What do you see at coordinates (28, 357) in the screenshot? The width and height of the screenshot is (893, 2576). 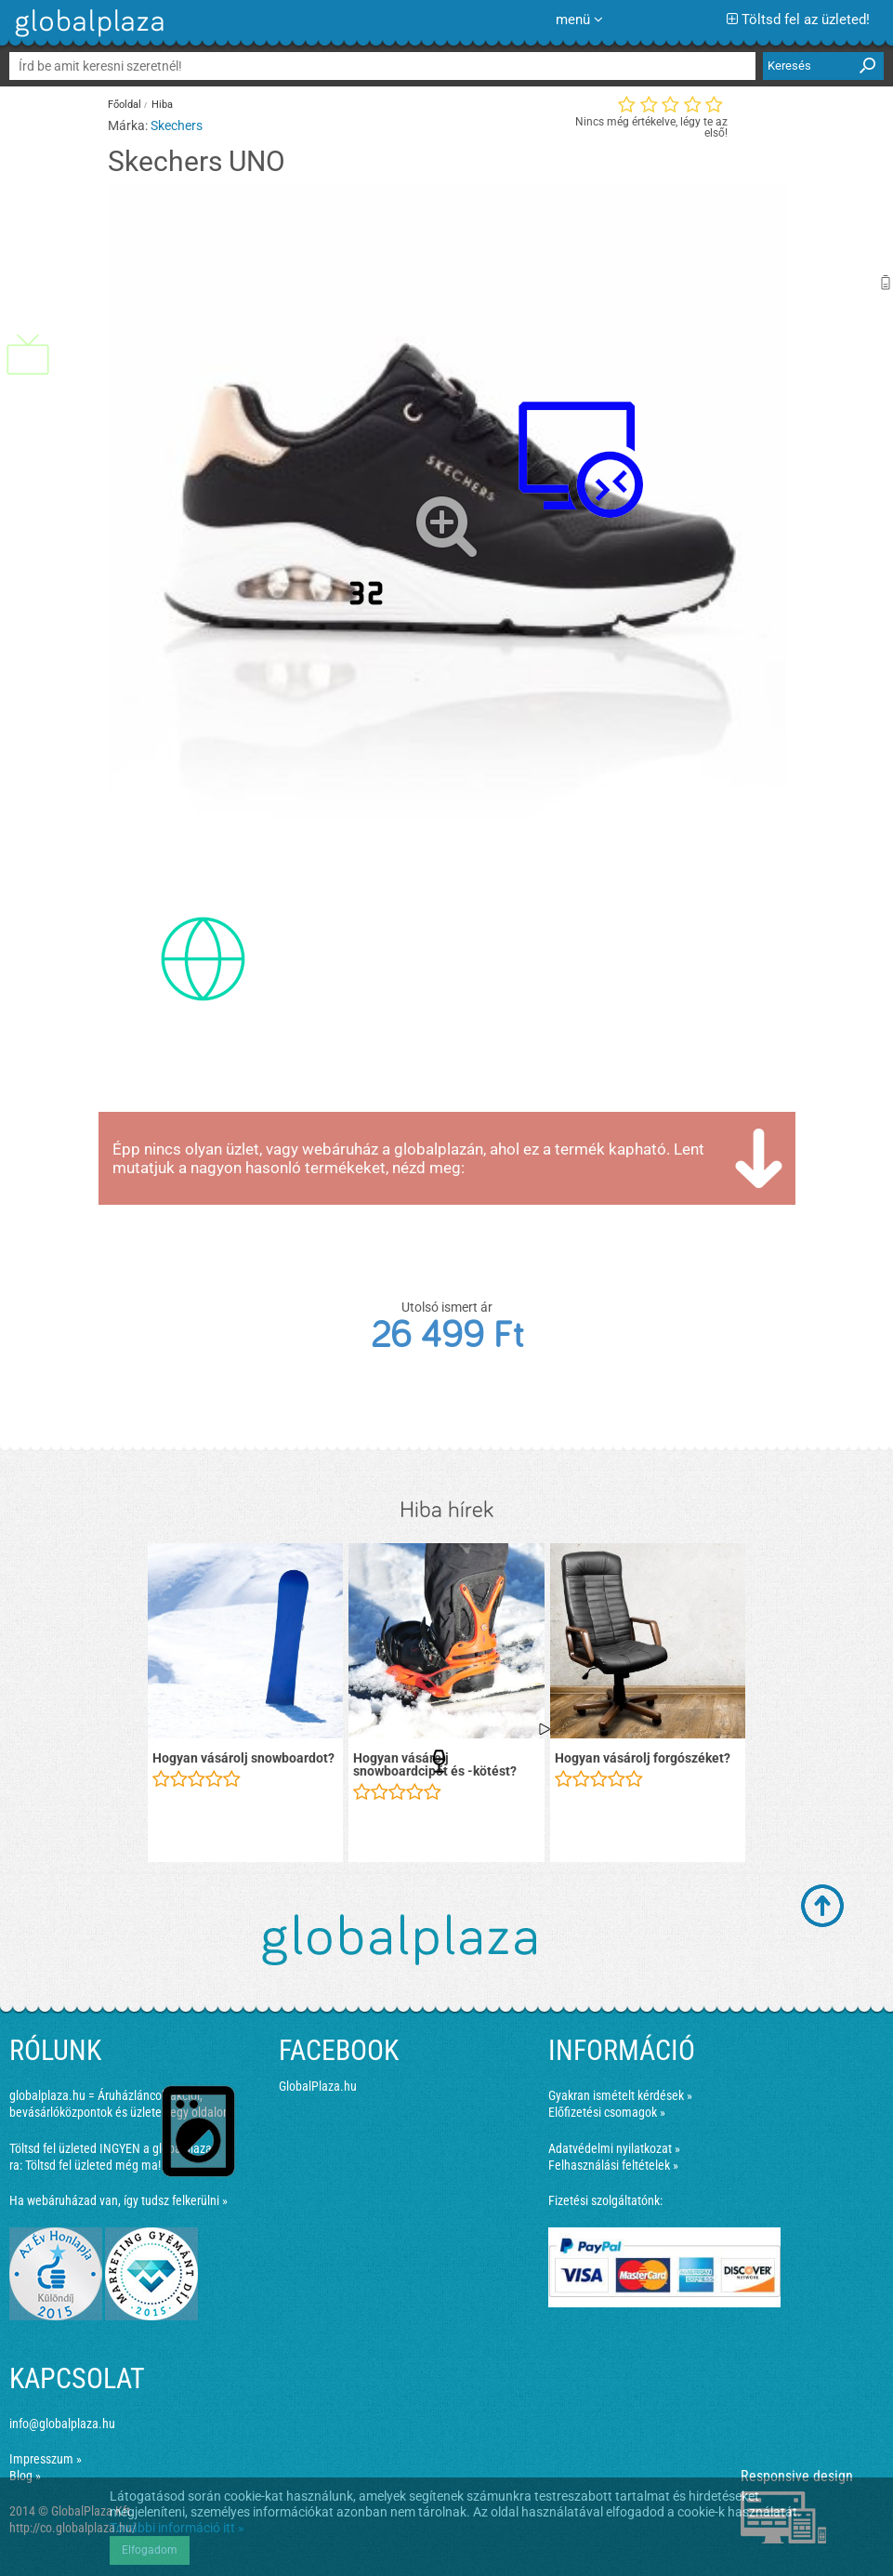 I see `access tv or video streaming content` at bounding box center [28, 357].